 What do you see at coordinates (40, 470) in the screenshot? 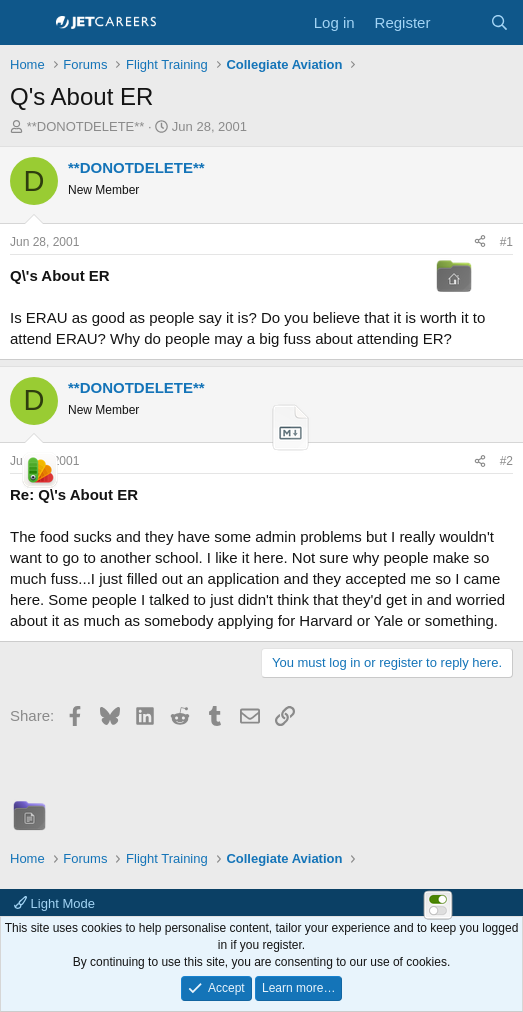
I see `open sk1 color picker application` at bounding box center [40, 470].